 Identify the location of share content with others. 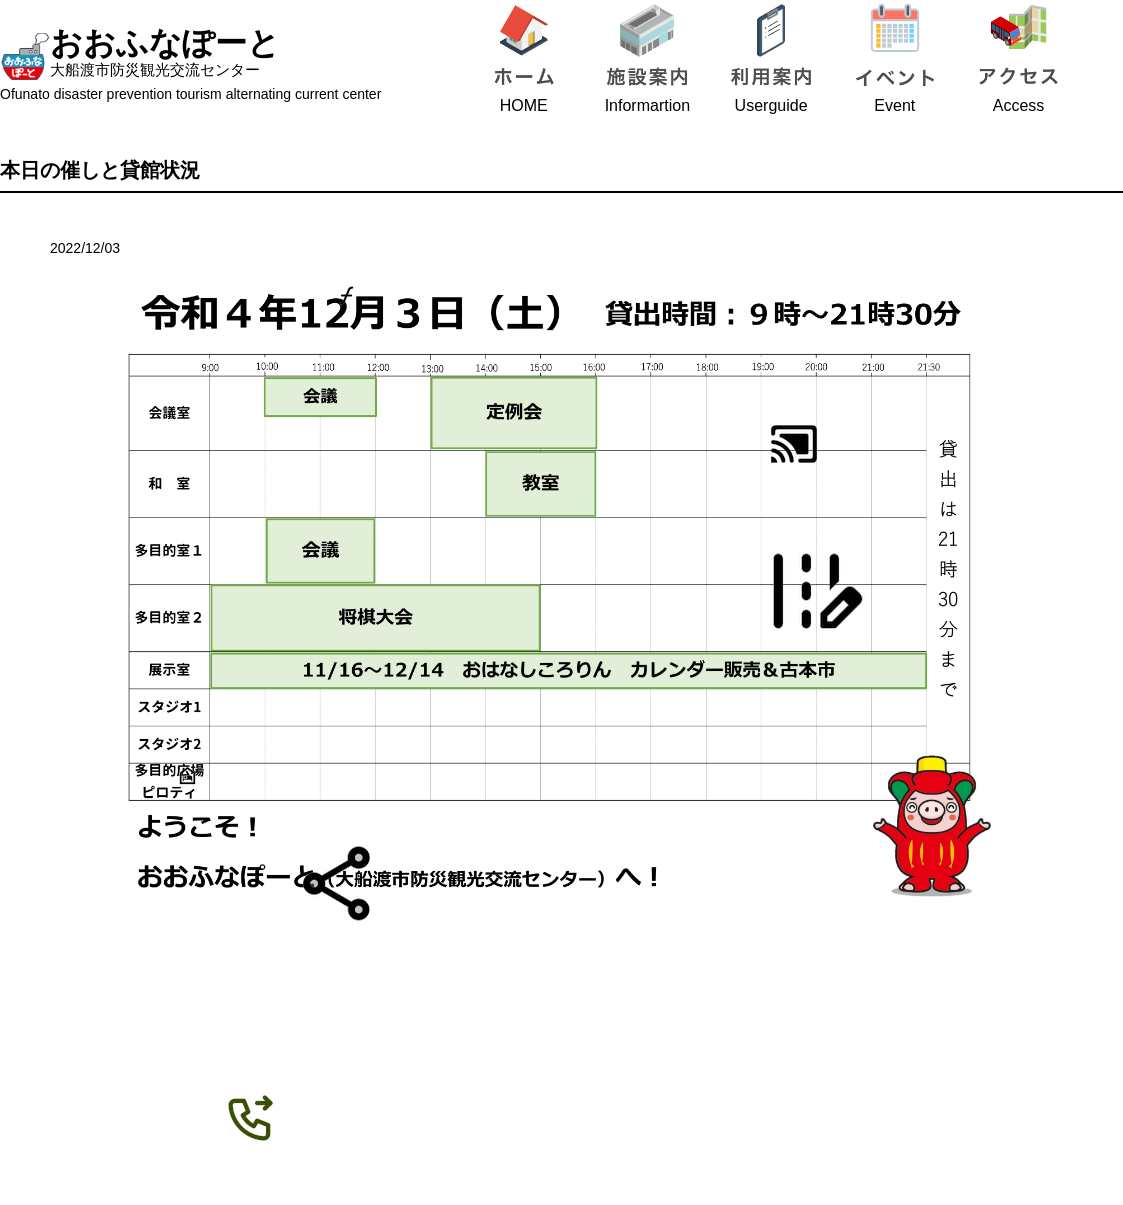
(336, 883).